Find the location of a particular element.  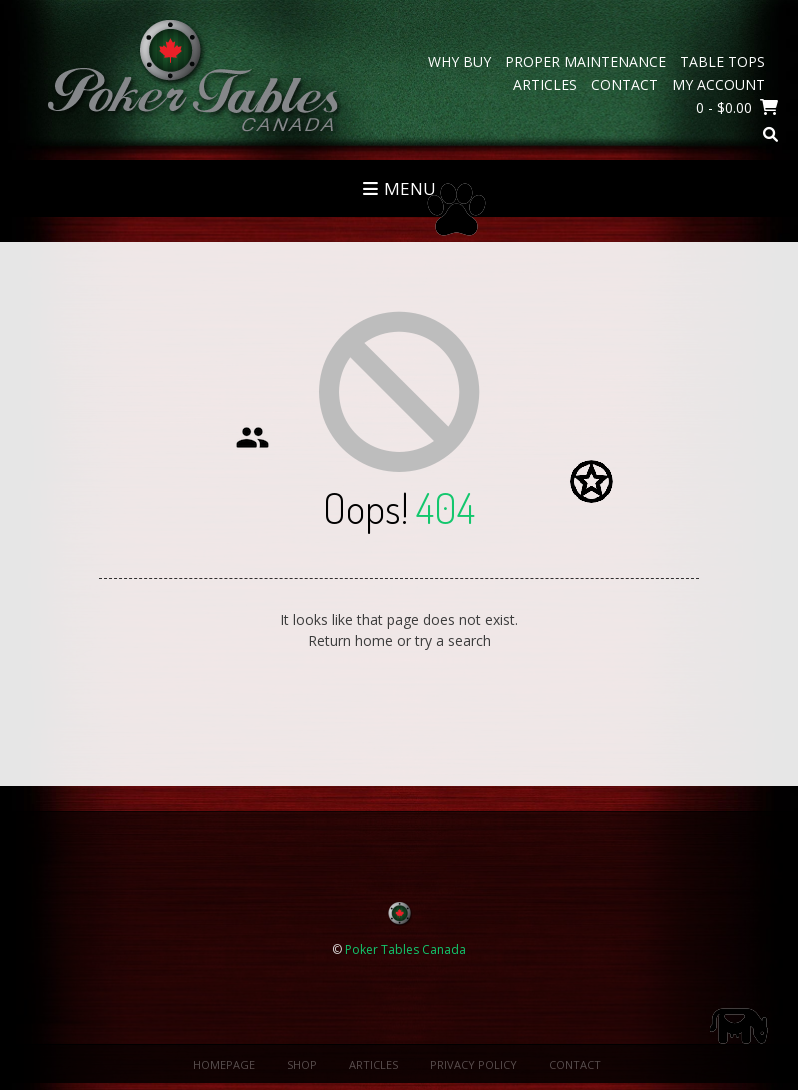

view contacts or people list is located at coordinates (252, 437).